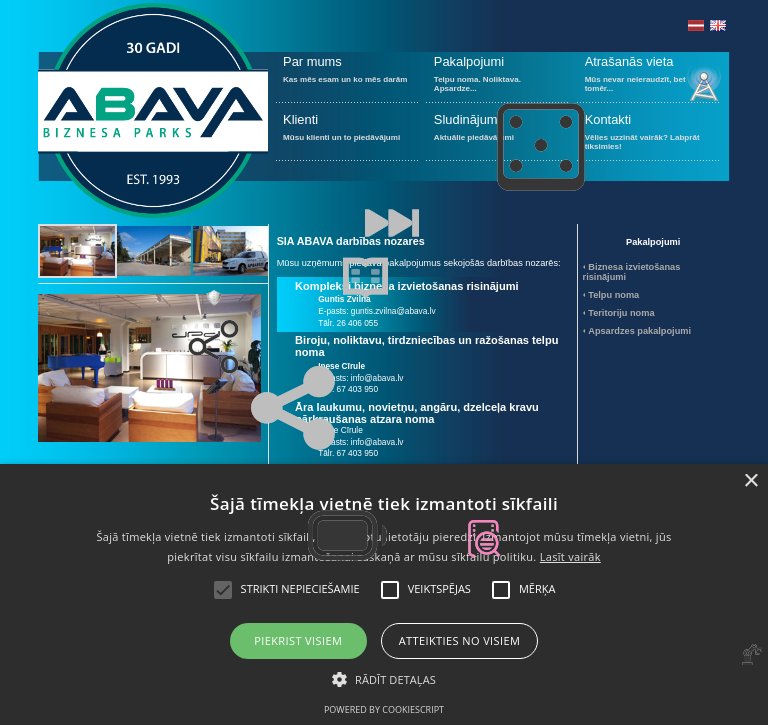 This screenshot has width=768, height=725. Describe the element at coordinates (293, 408) in the screenshot. I see `access sharing preferences and settings` at that location.